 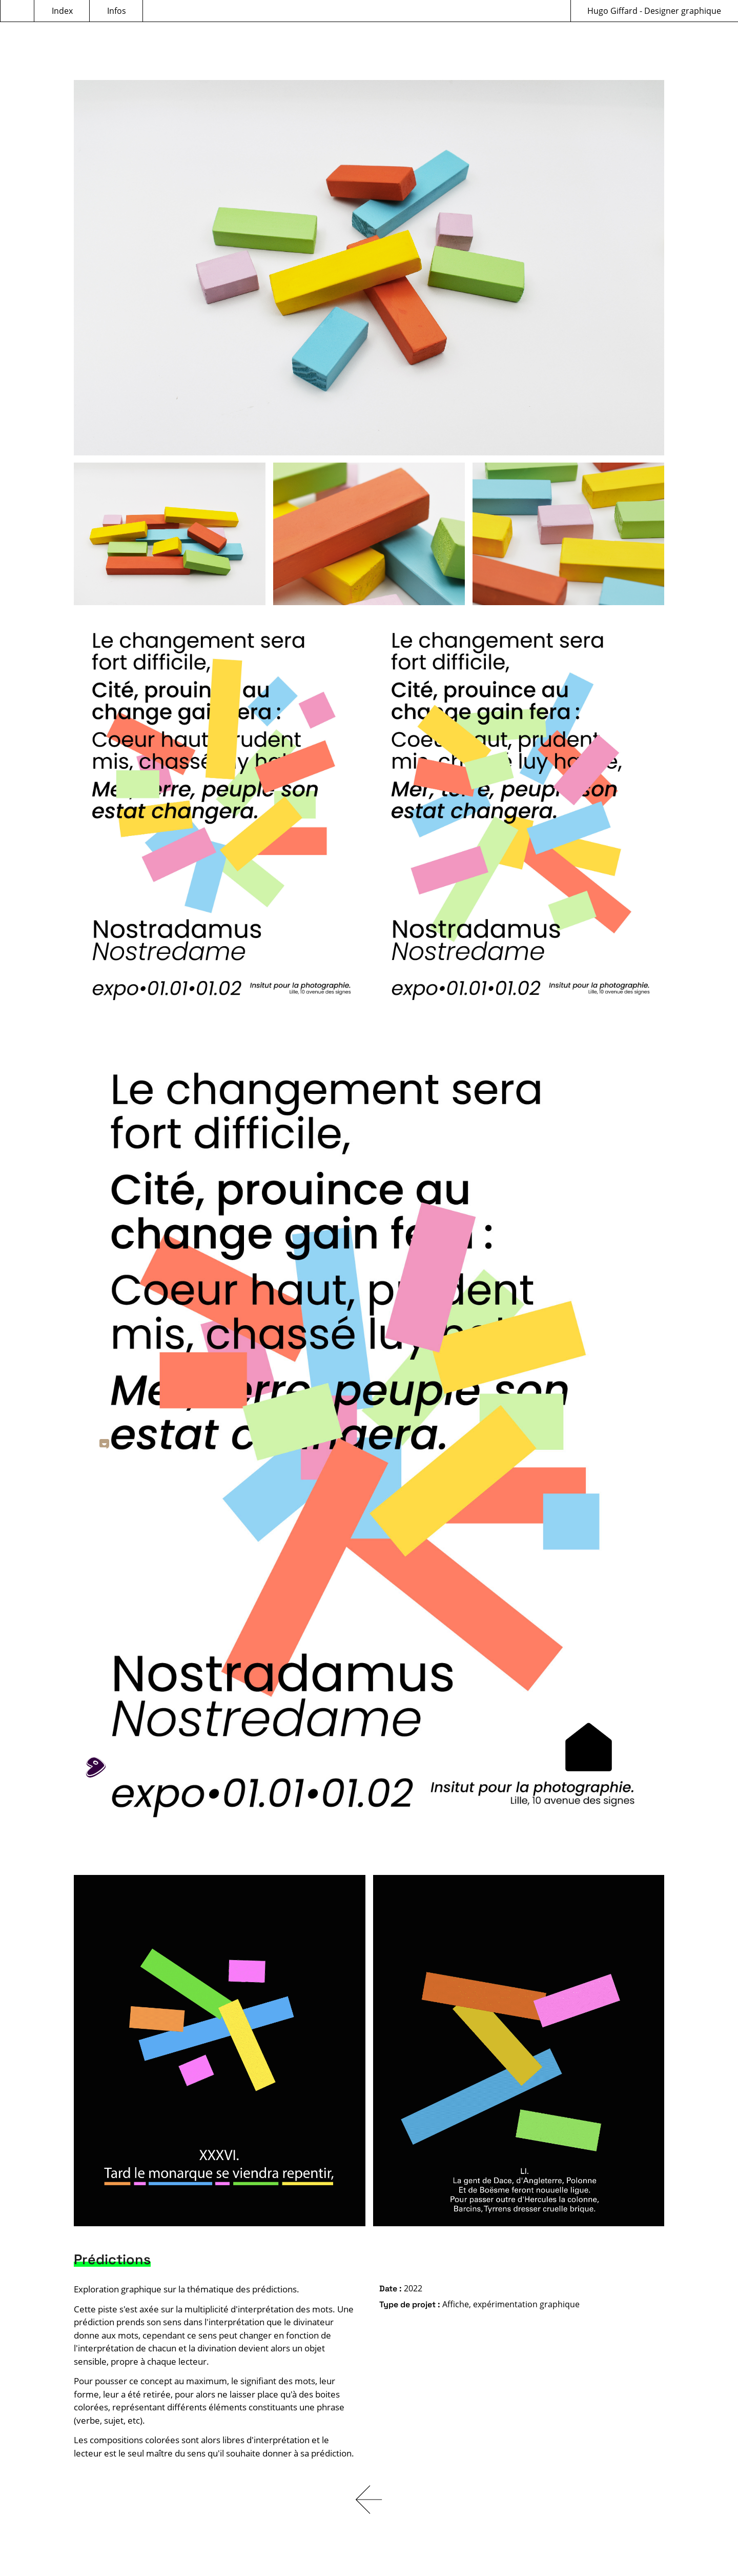 What do you see at coordinates (588, 1748) in the screenshot?
I see `navigate to home screen` at bounding box center [588, 1748].